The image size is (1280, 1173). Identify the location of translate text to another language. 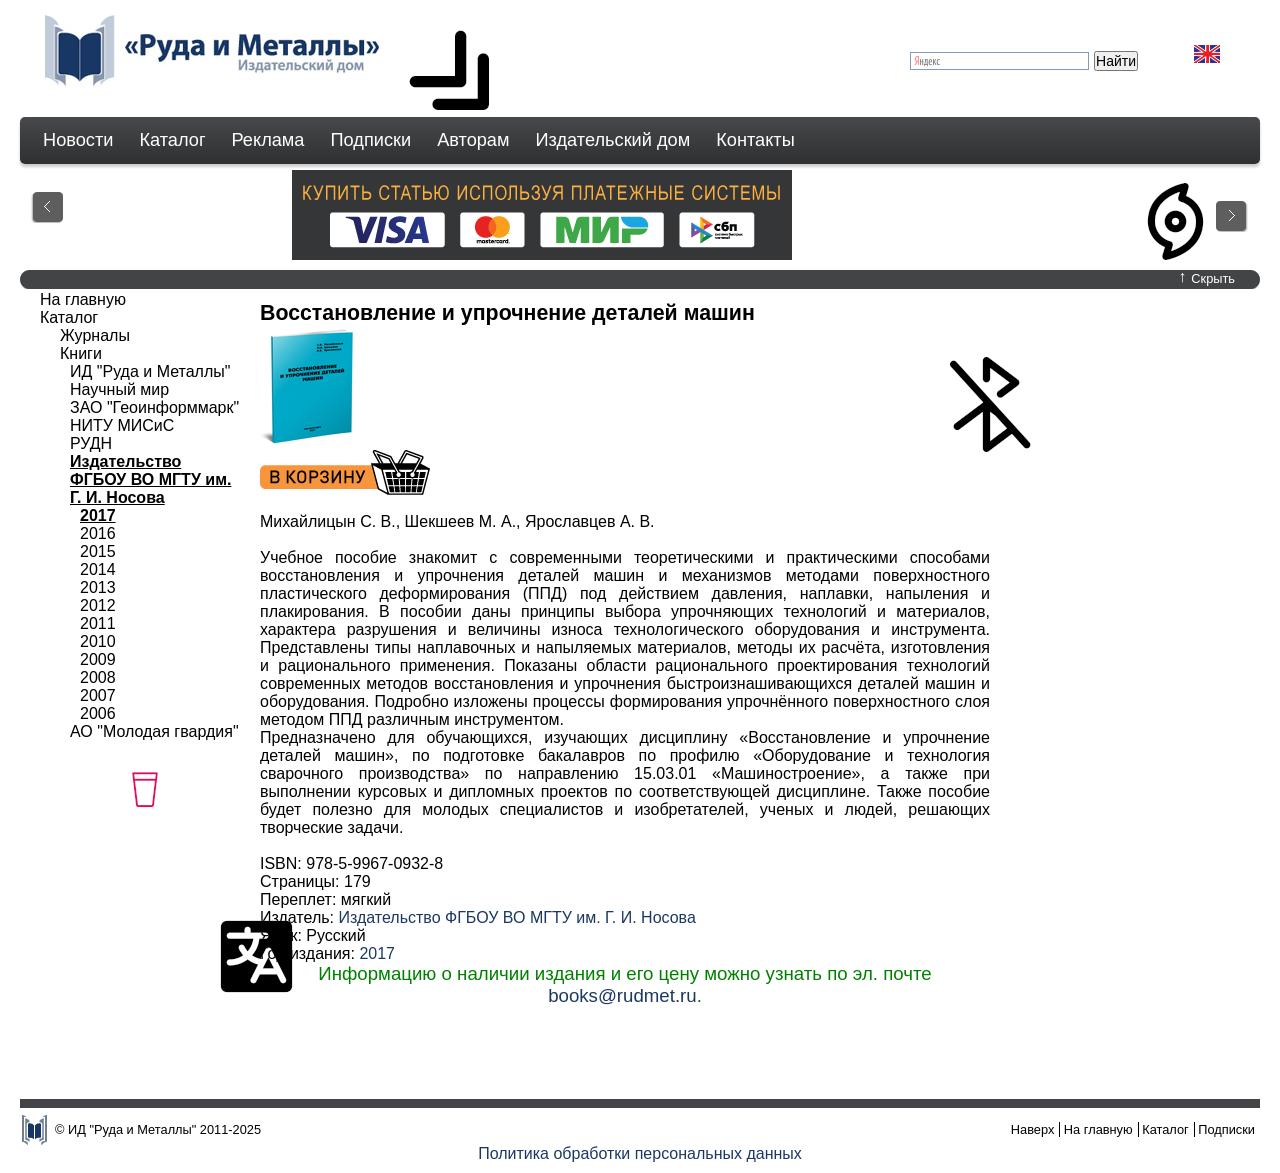
(256, 956).